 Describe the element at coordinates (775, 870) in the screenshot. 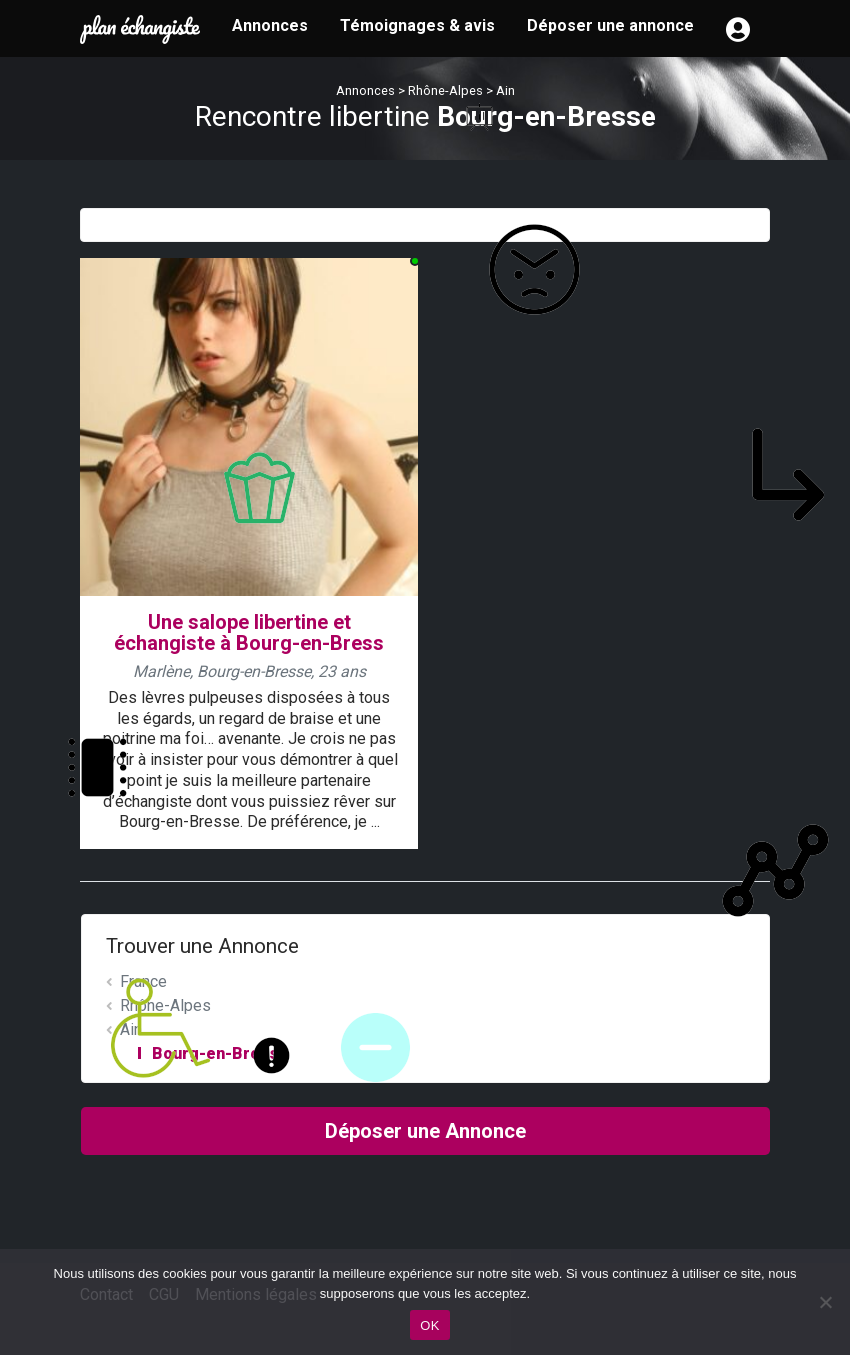

I see `view connected data points or nodes` at that location.